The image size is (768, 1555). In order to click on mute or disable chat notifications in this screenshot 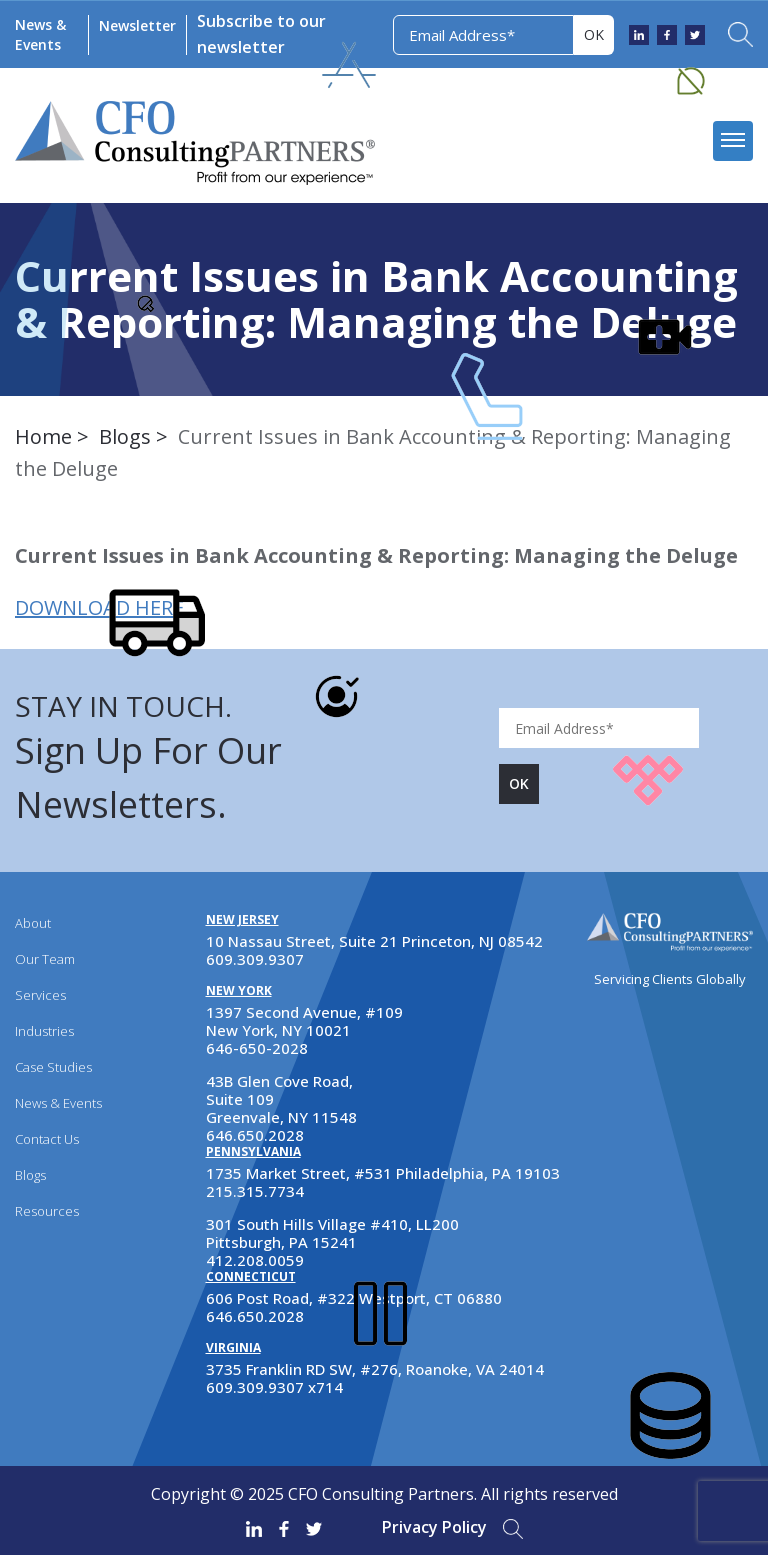, I will do `click(690, 81)`.